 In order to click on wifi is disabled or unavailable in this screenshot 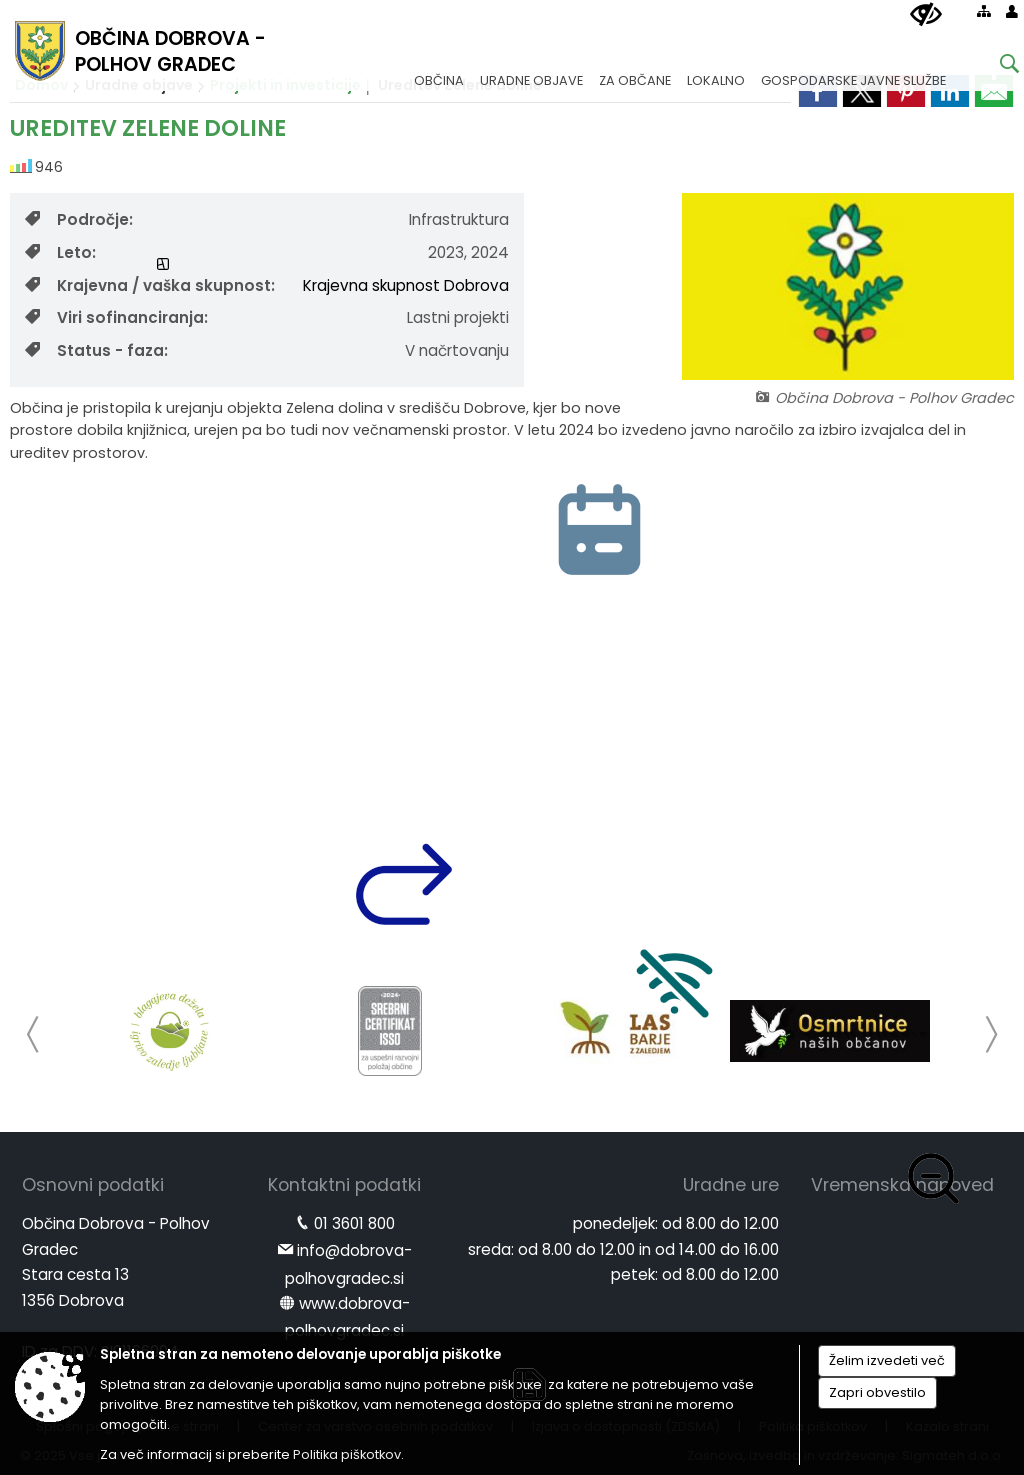, I will do `click(674, 983)`.